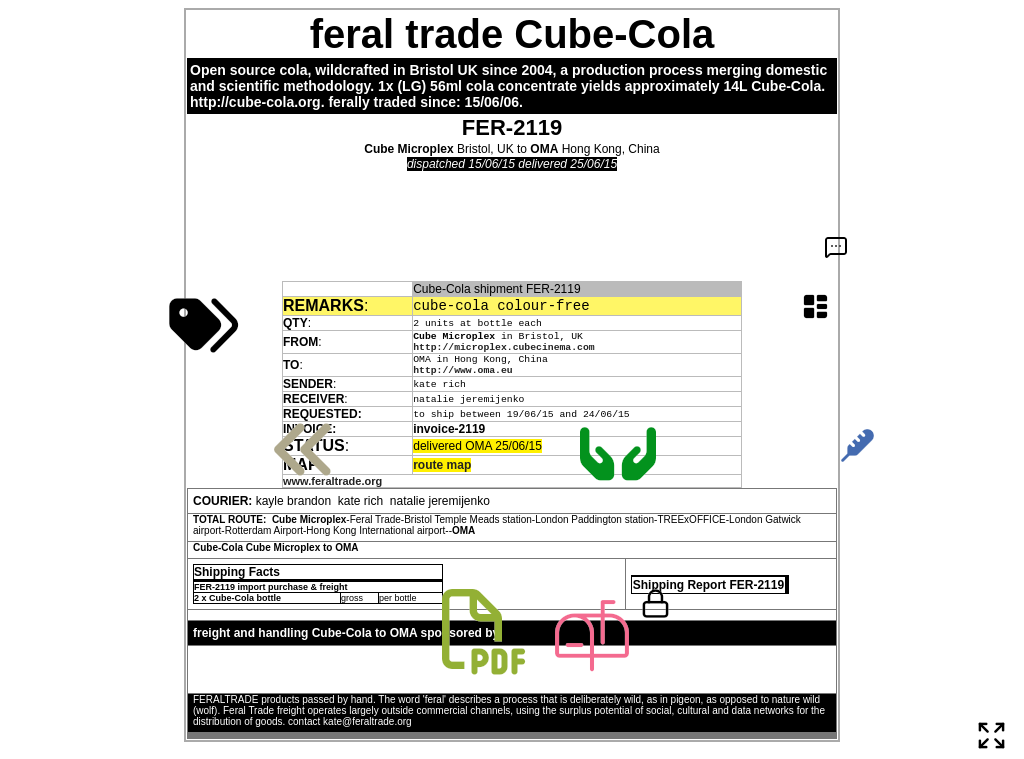 The height and width of the screenshot is (759, 1024). I want to click on go back to the beginning, so click(304, 449).